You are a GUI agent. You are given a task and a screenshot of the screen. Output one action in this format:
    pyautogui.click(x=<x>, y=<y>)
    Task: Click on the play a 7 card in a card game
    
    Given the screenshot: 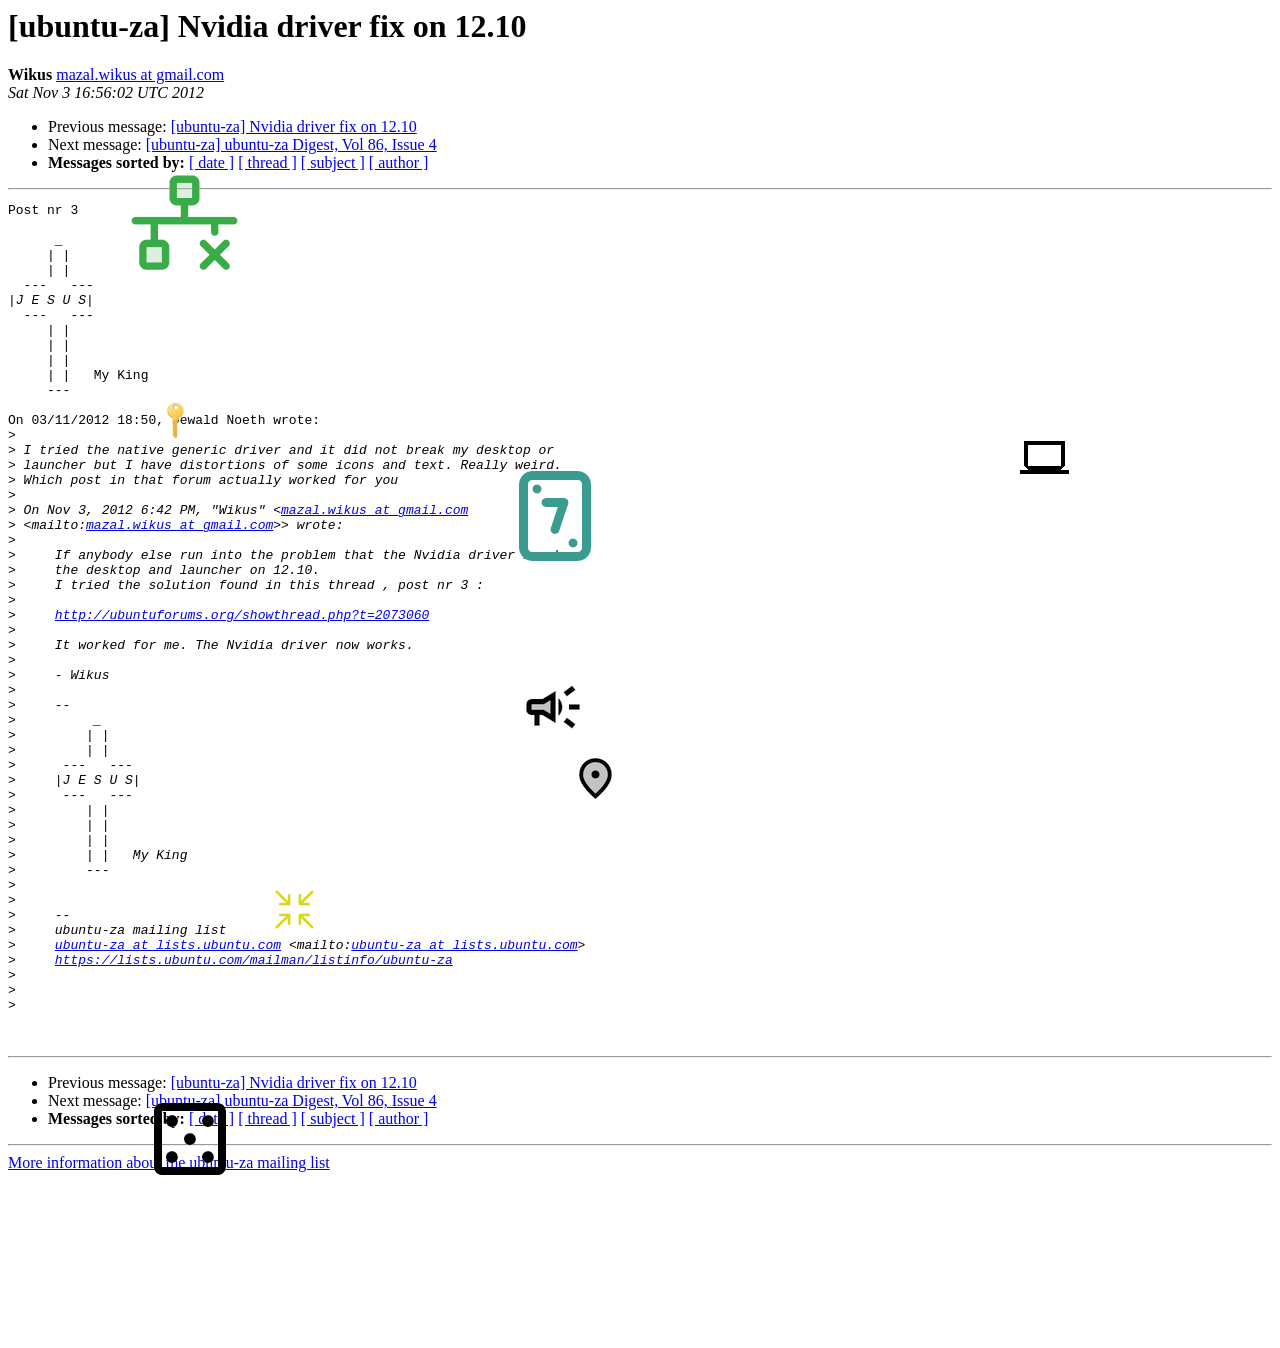 What is the action you would take?
    pyautogui.click(x=555, y=516)
    